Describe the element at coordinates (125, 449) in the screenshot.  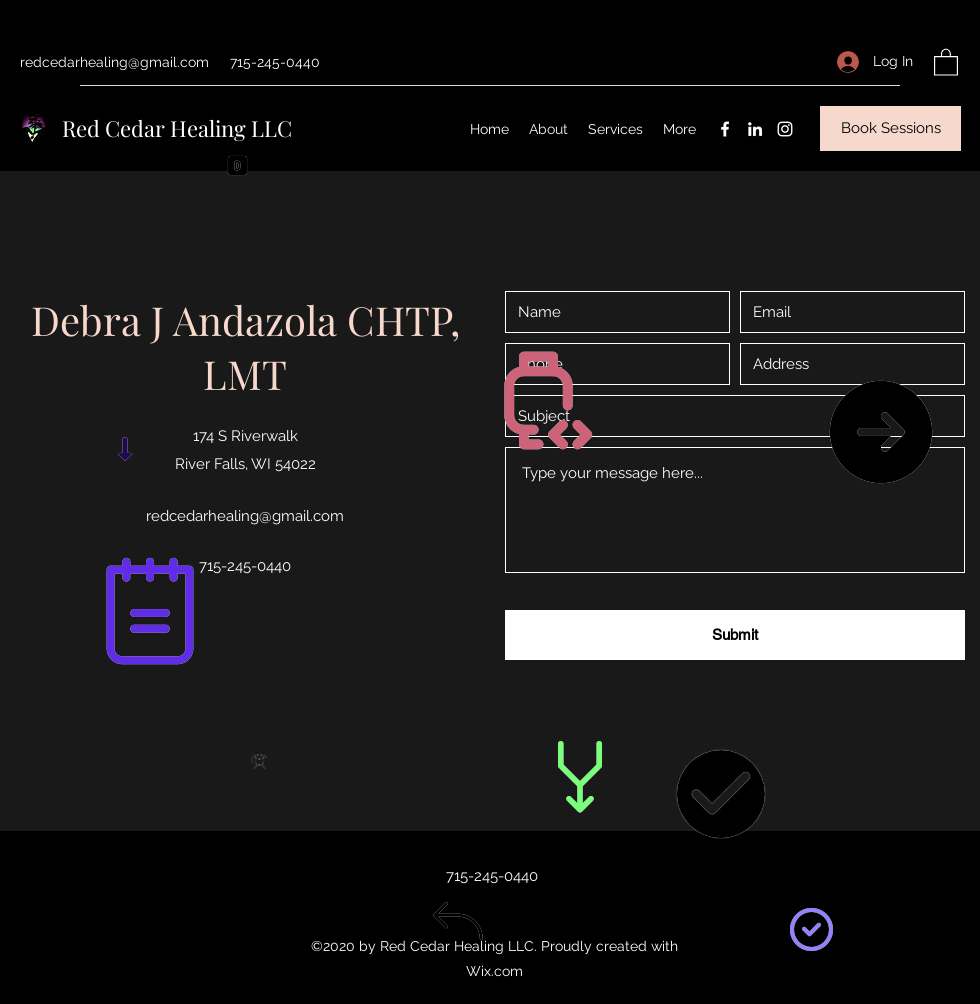
I see `scroll down to see more content` at that location.